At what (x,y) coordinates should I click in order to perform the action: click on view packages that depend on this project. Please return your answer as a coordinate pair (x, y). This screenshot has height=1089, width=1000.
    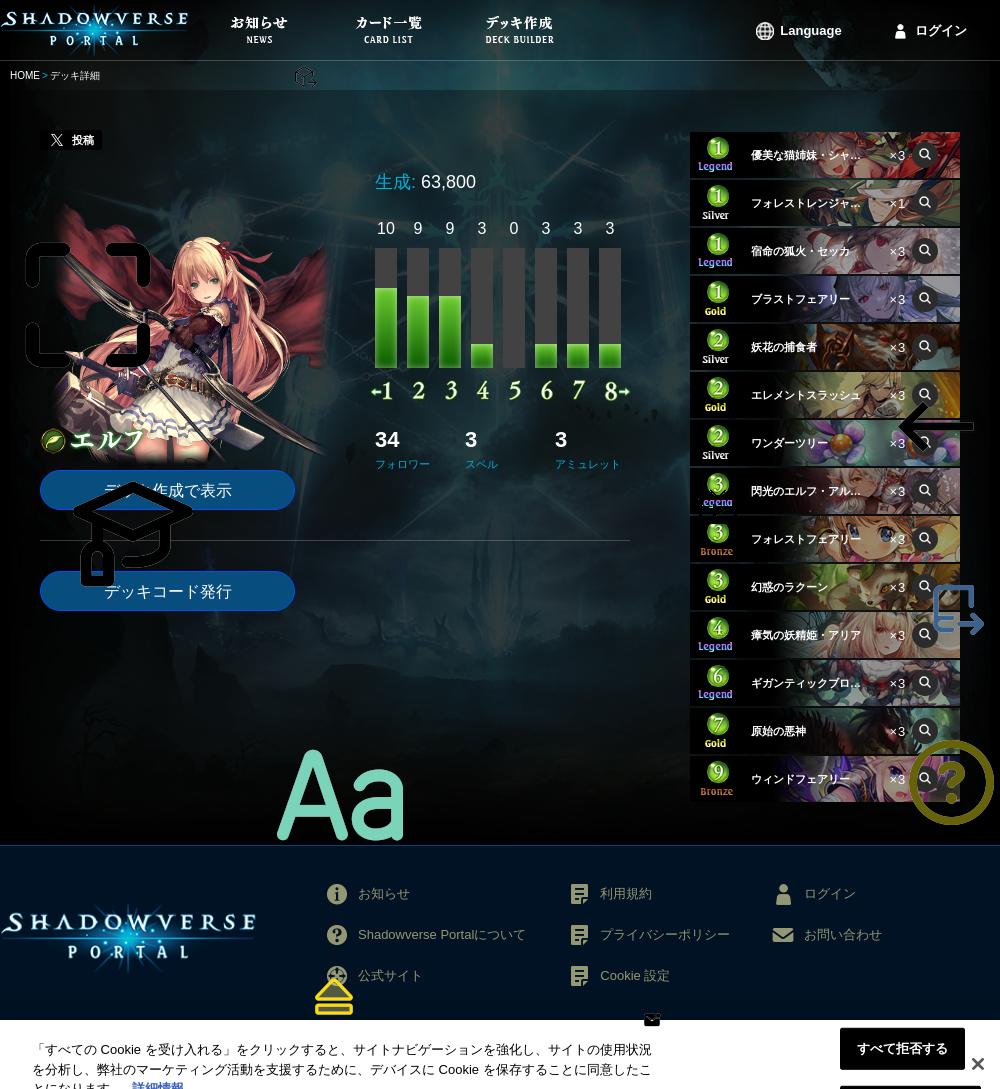
    Looking at the image, I should click on (306, 77).